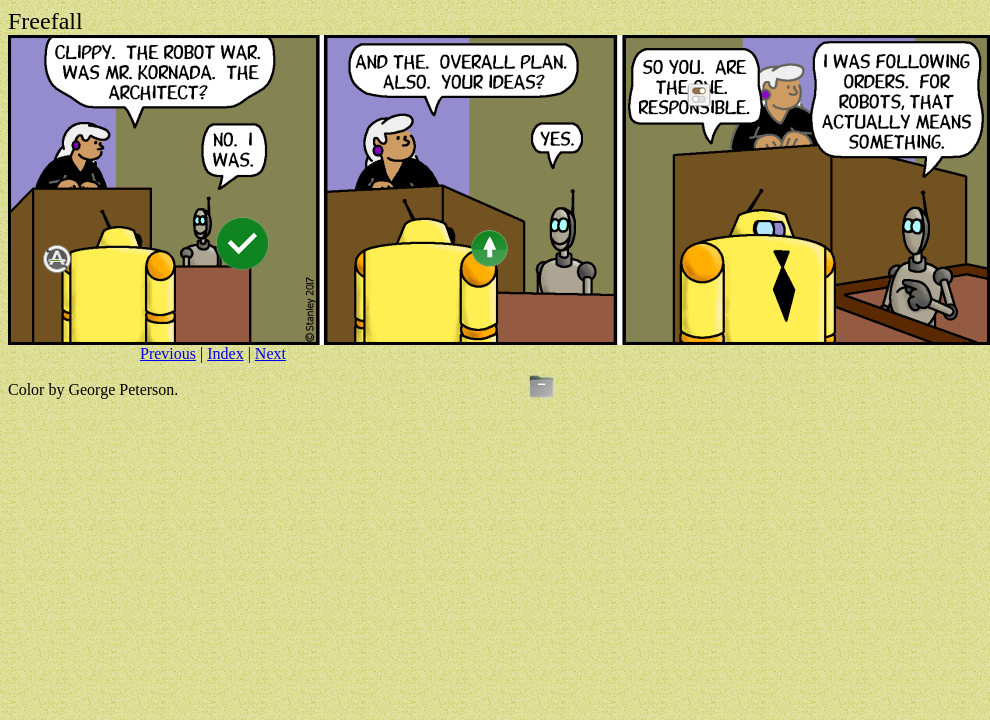 This screenshot has width=990, height=720. Describe the element at coordinates (57, 259) in the screenshot. I see `open the software update manager` at that location.